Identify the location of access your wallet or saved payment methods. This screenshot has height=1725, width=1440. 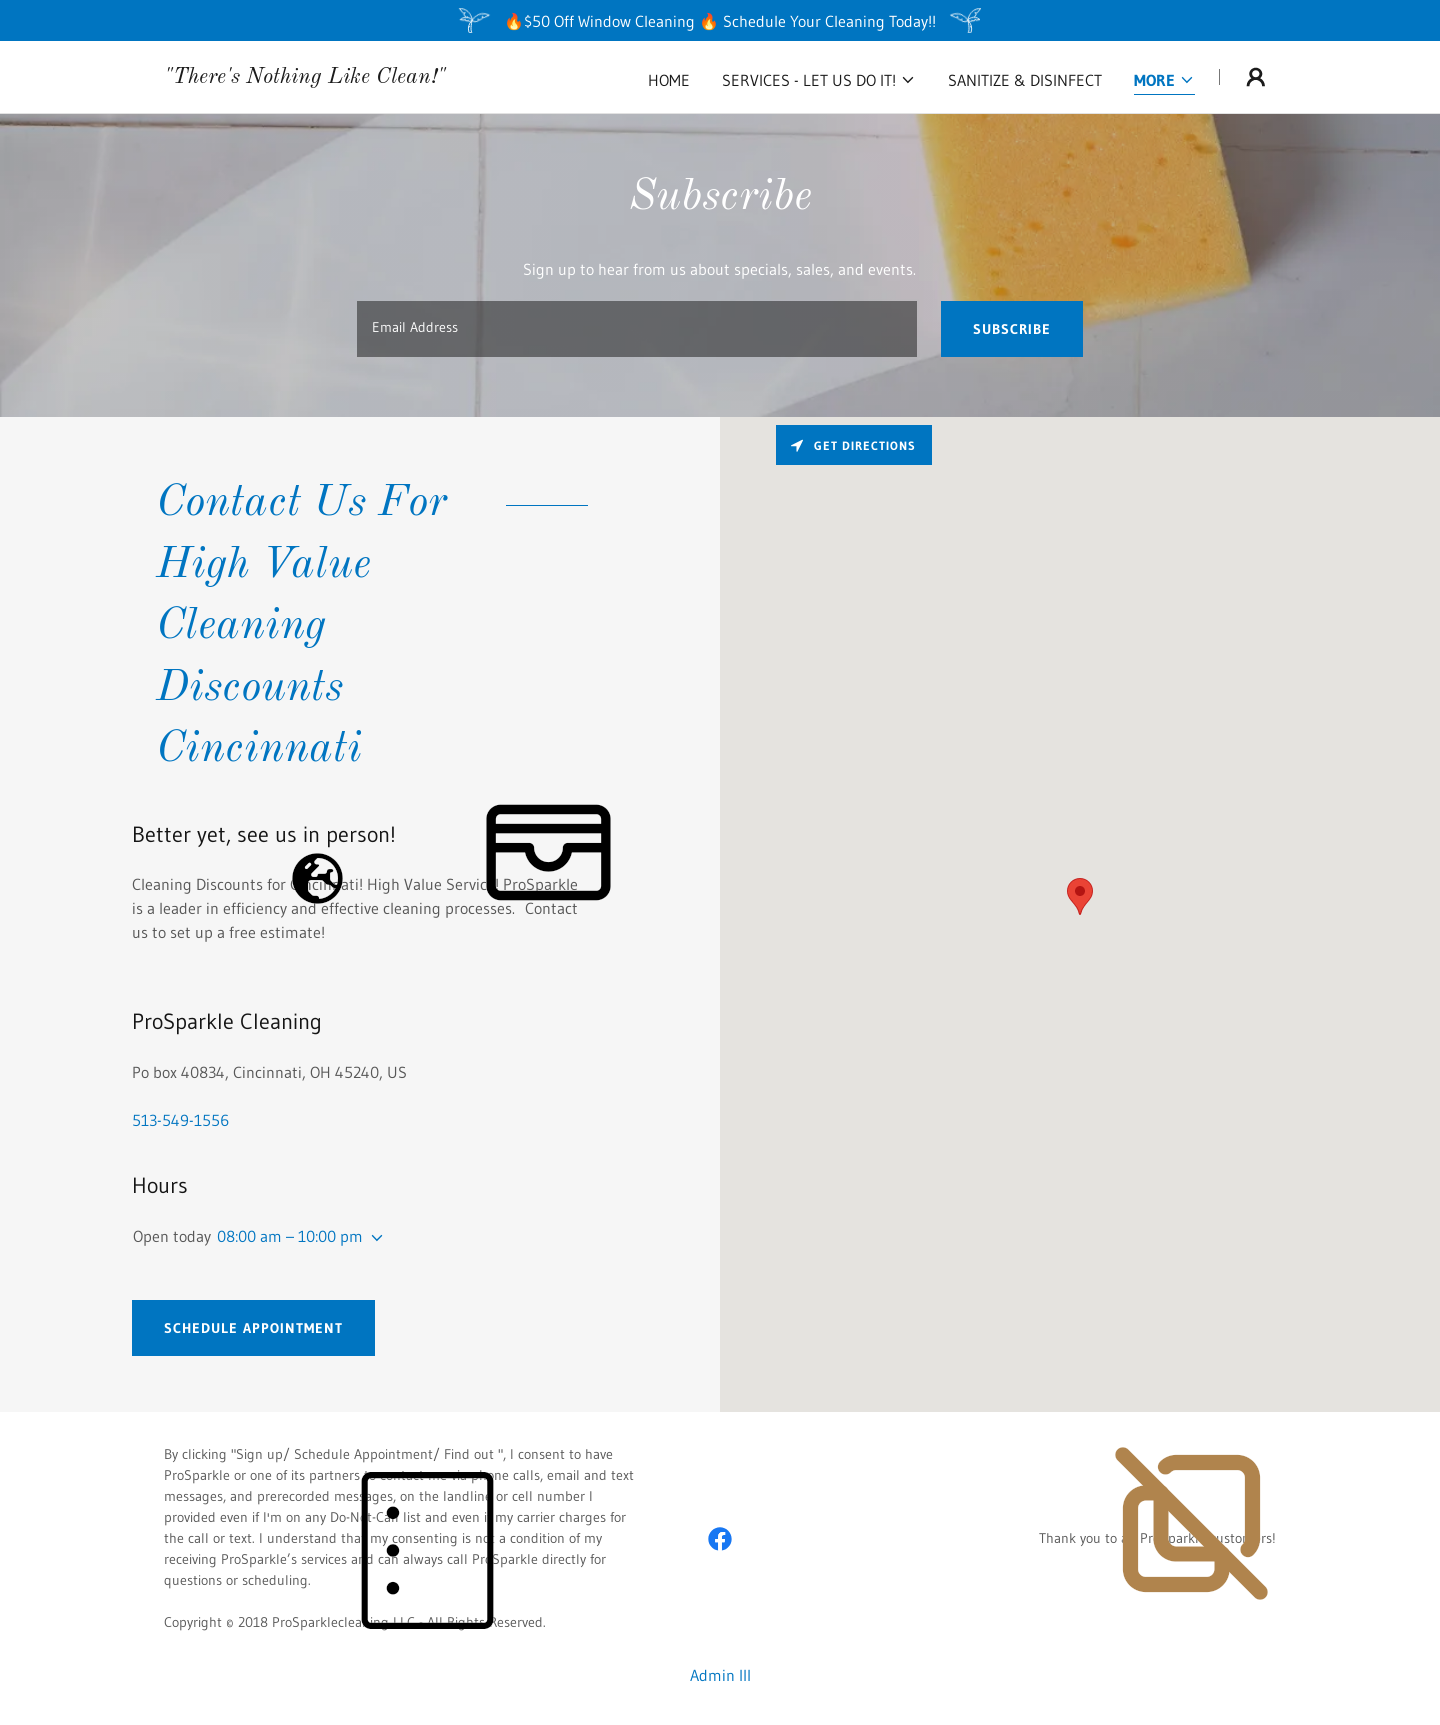
(548, 852).